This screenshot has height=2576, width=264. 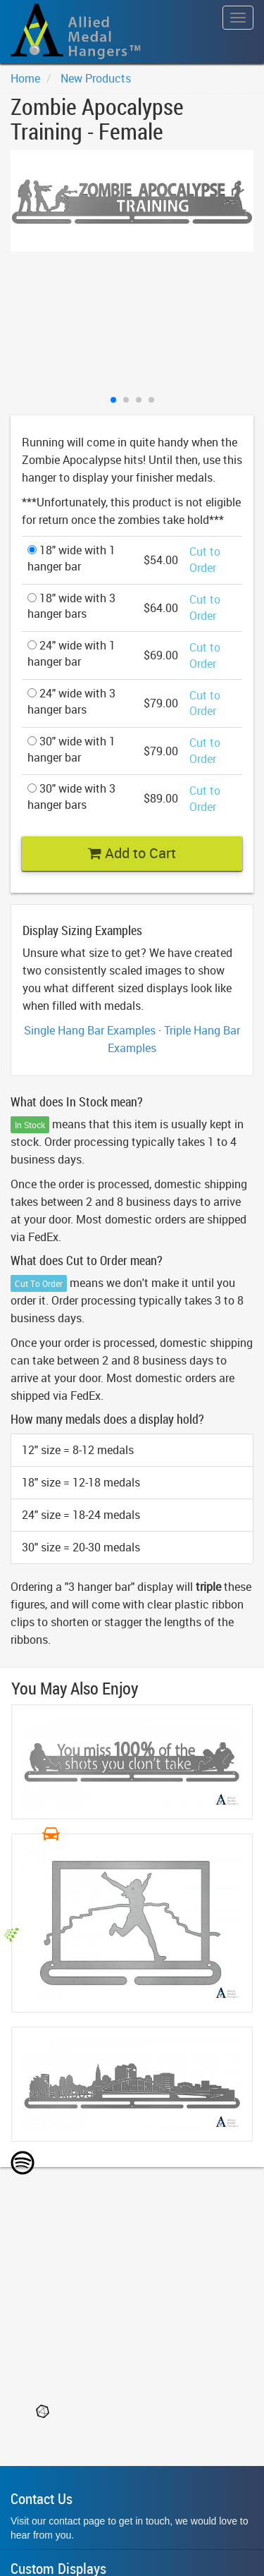 I want to click on influxdb time-series database logo, so click(x=42, y=2411).